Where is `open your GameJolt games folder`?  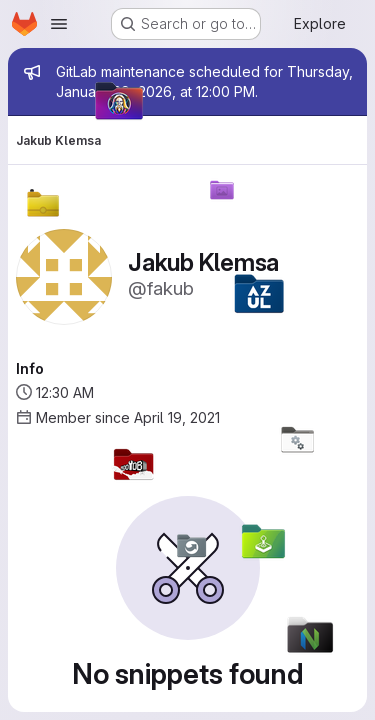 open your GameJolt games folder is located at coordinates (263, 542).